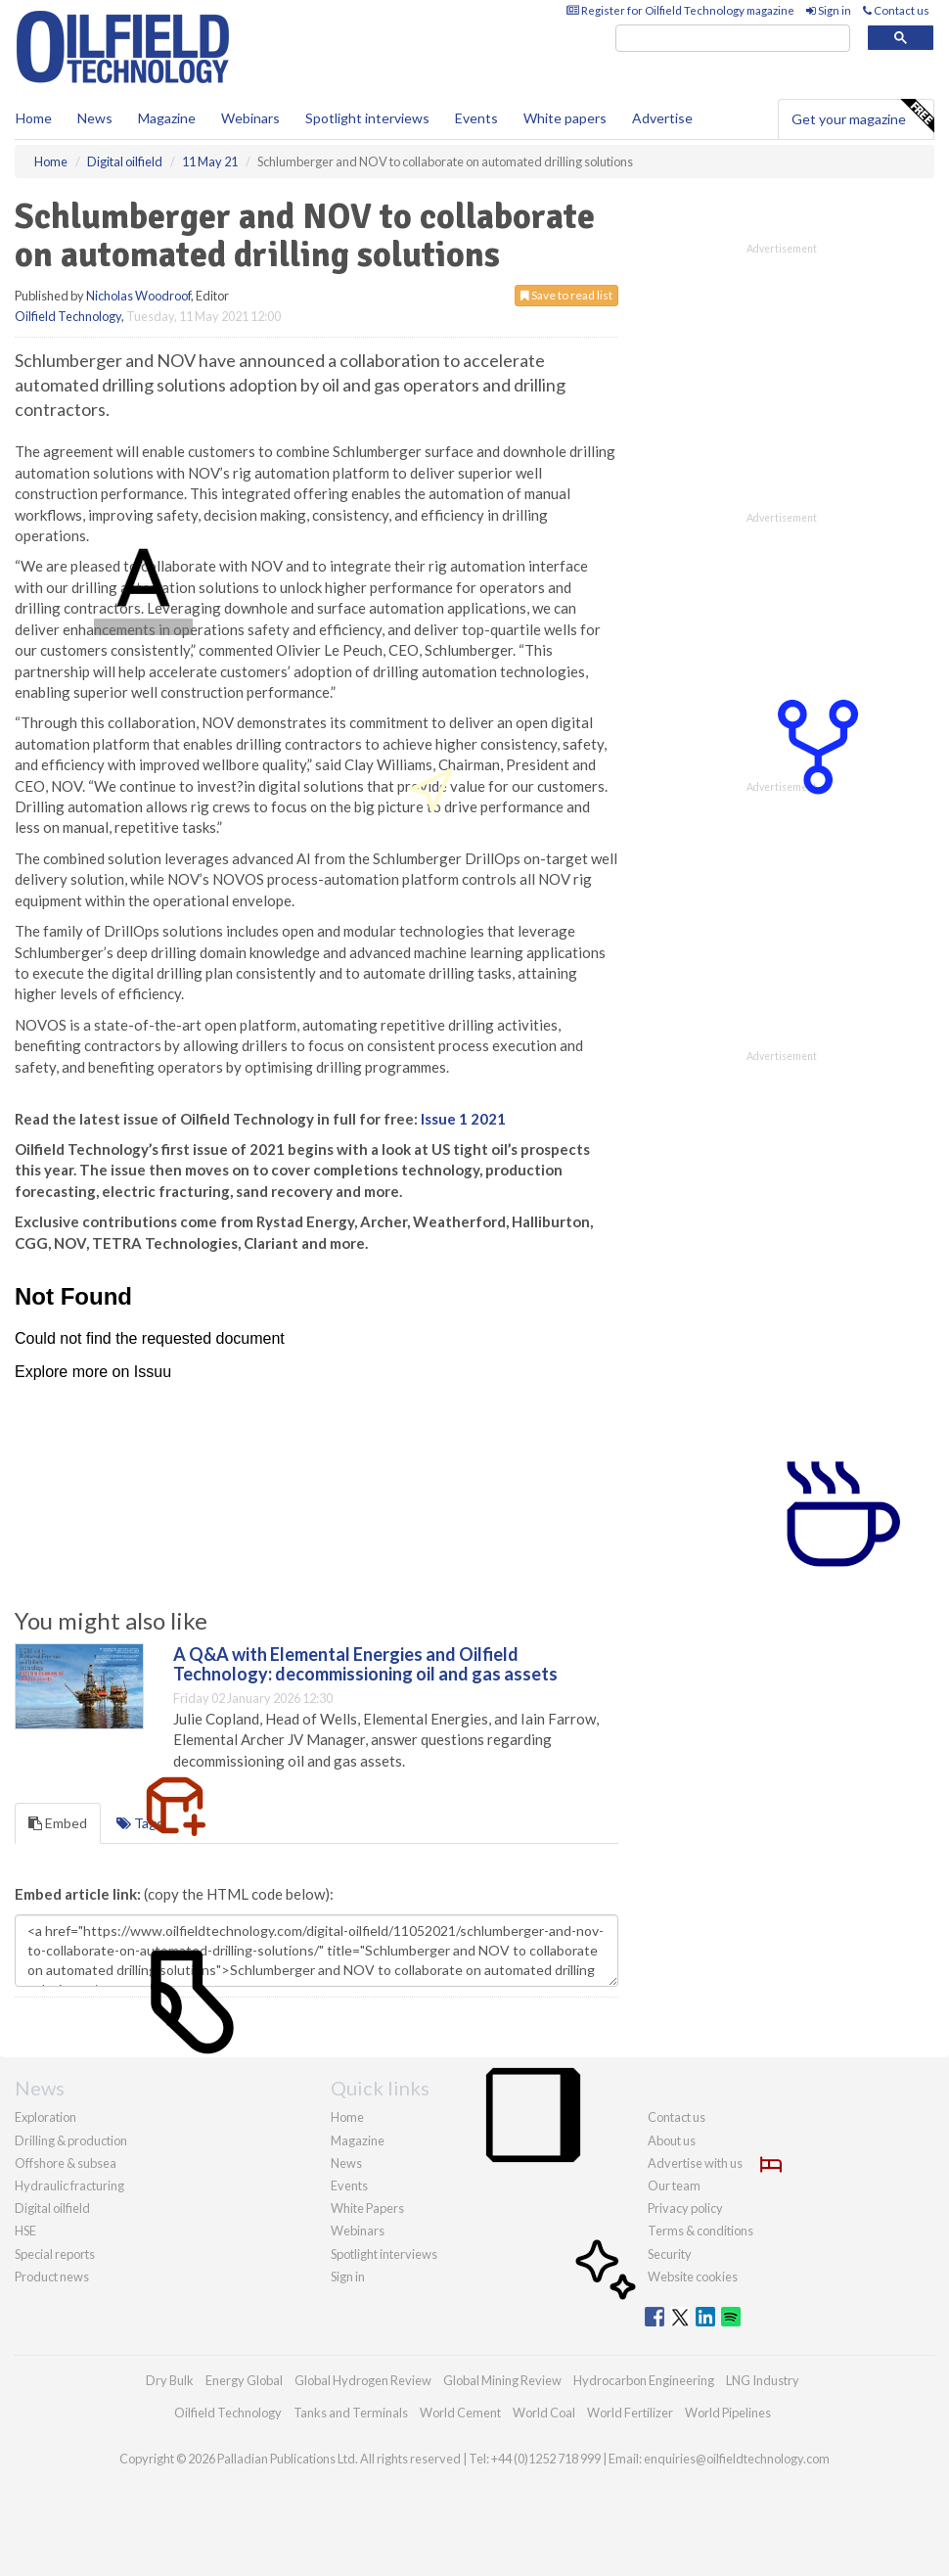  What do you see at coordinates (836, 1518) in the screenshot?
I see `take a coffee break or pause work` at bounding box center [836, 1518].